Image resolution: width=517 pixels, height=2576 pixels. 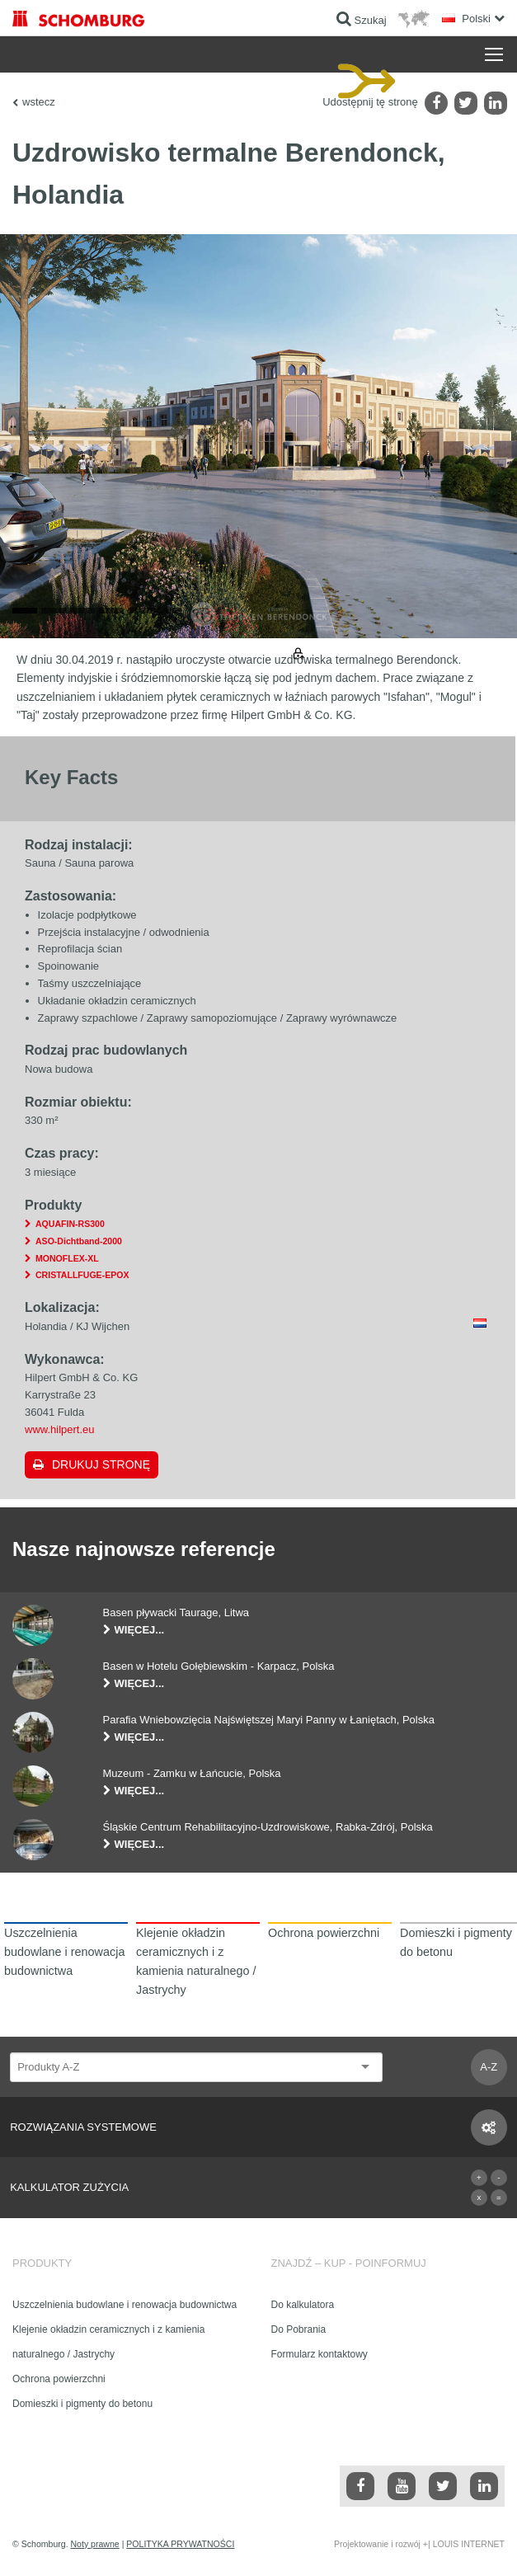 I want to click on upload or sync secured data, so click(x=298, y=653).